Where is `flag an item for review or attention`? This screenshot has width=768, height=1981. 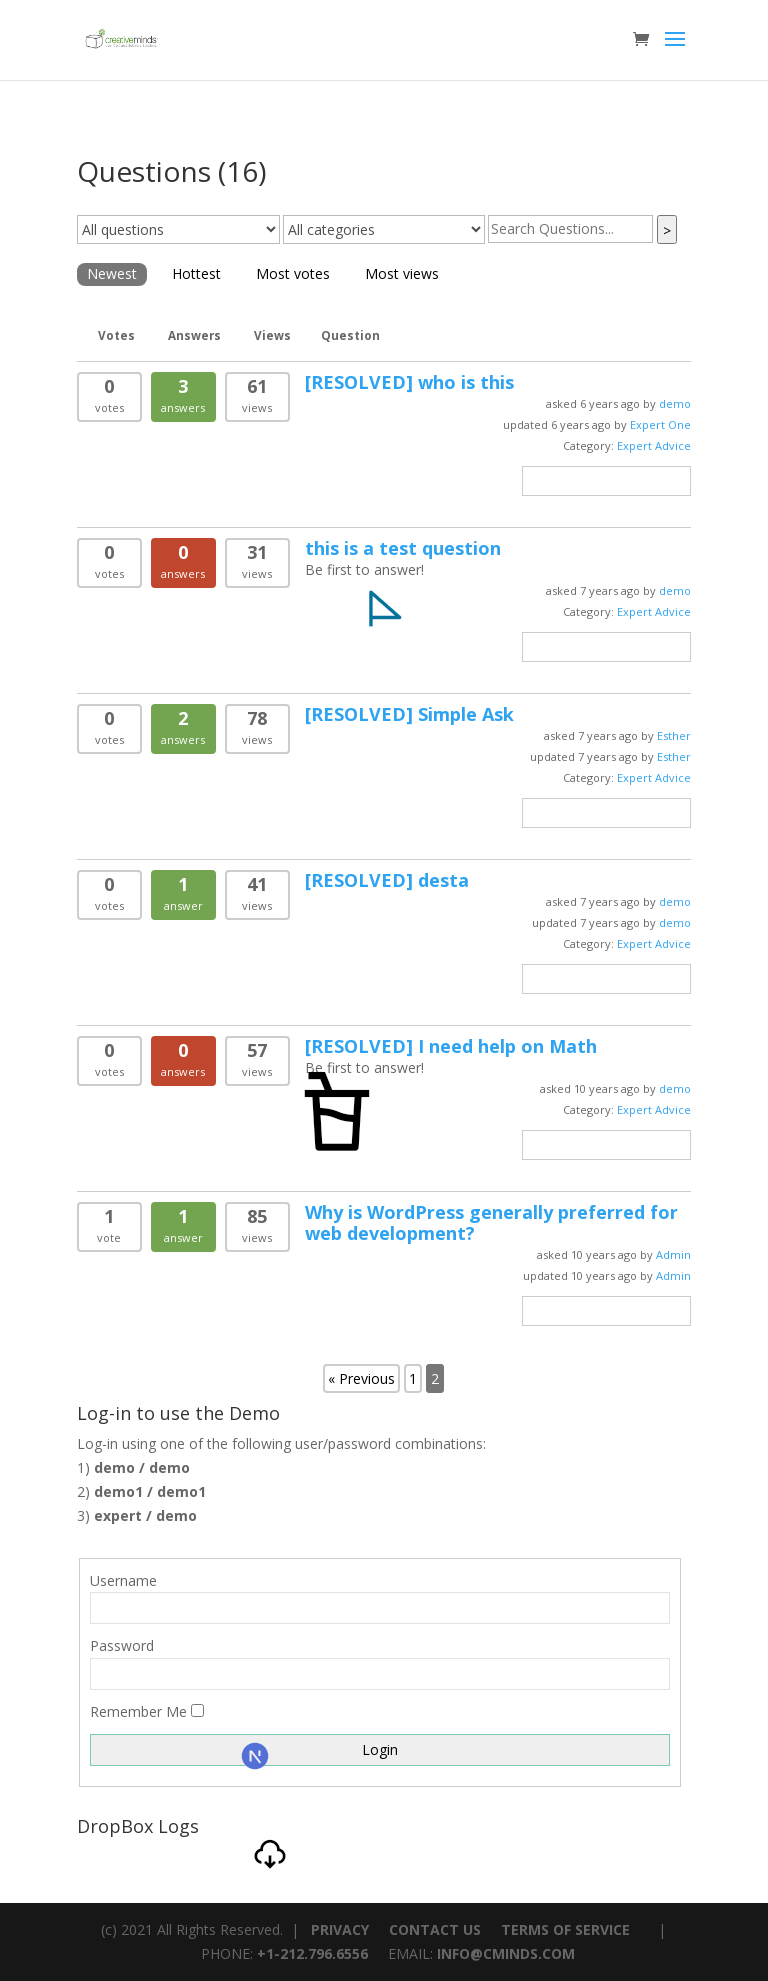
flag an item for review or attention is located at coordinates (383, 608).